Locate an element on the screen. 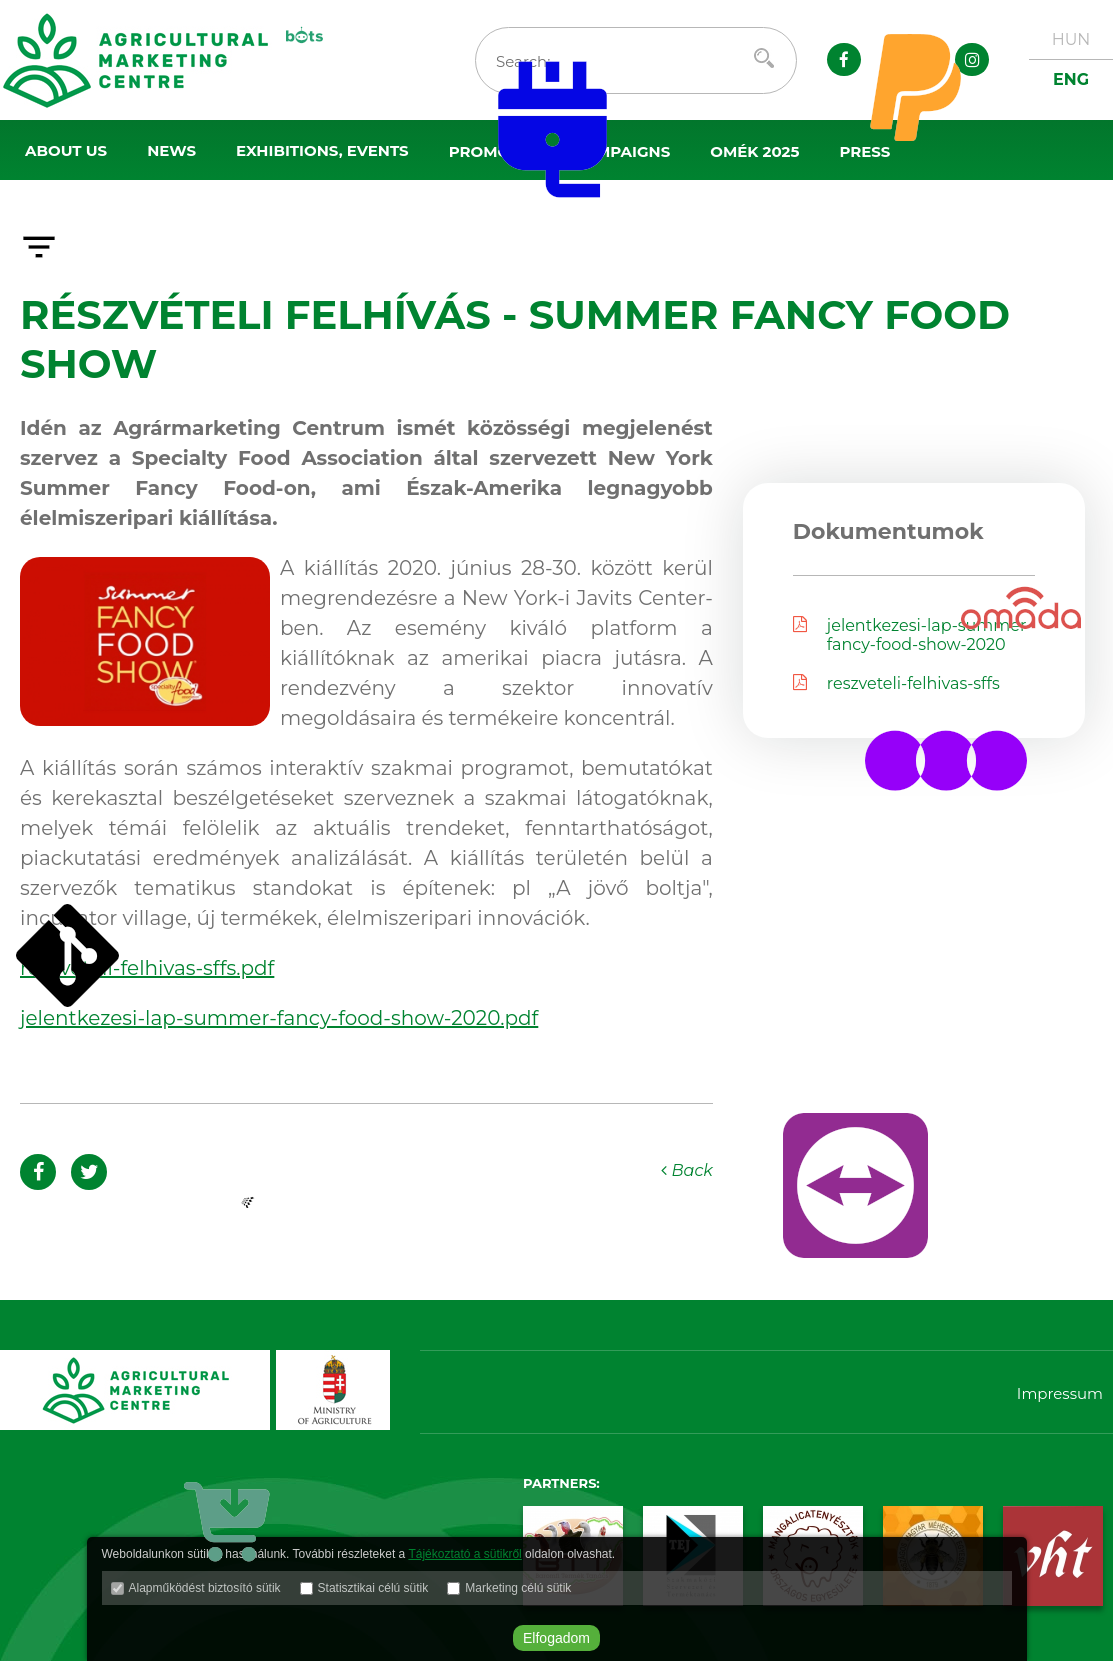 Image resolution: width=1113 pixels, height=1661 pixels. omada cloud logo is located at coordinates (1021, 608).